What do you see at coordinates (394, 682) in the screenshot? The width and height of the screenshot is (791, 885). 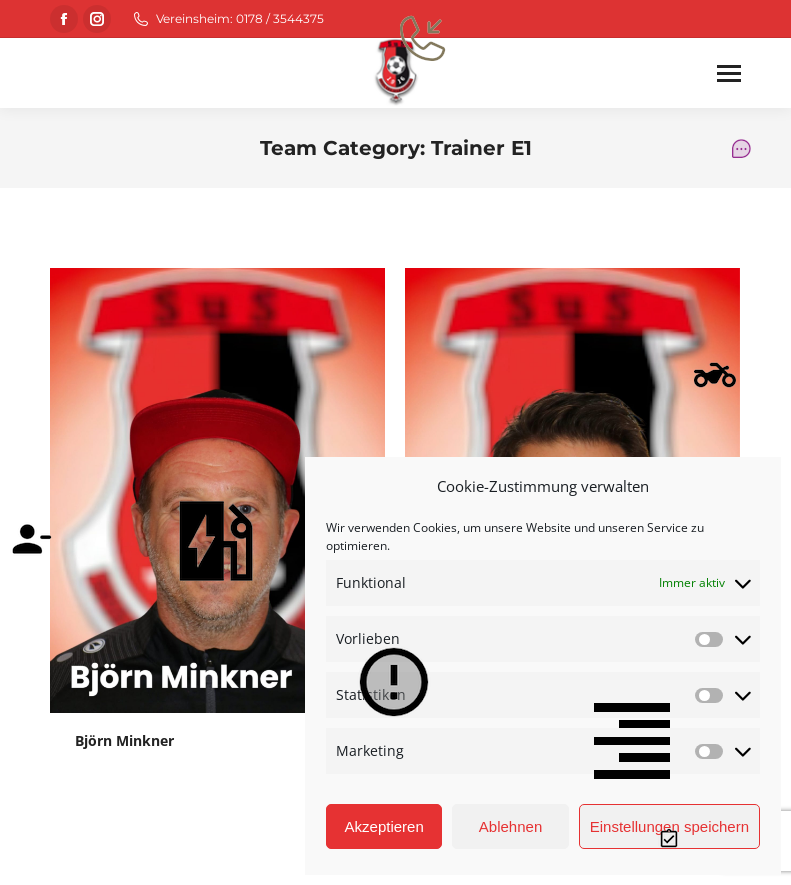 I see `indicates an error or problem has occurred` at bounding box center [394, 682].